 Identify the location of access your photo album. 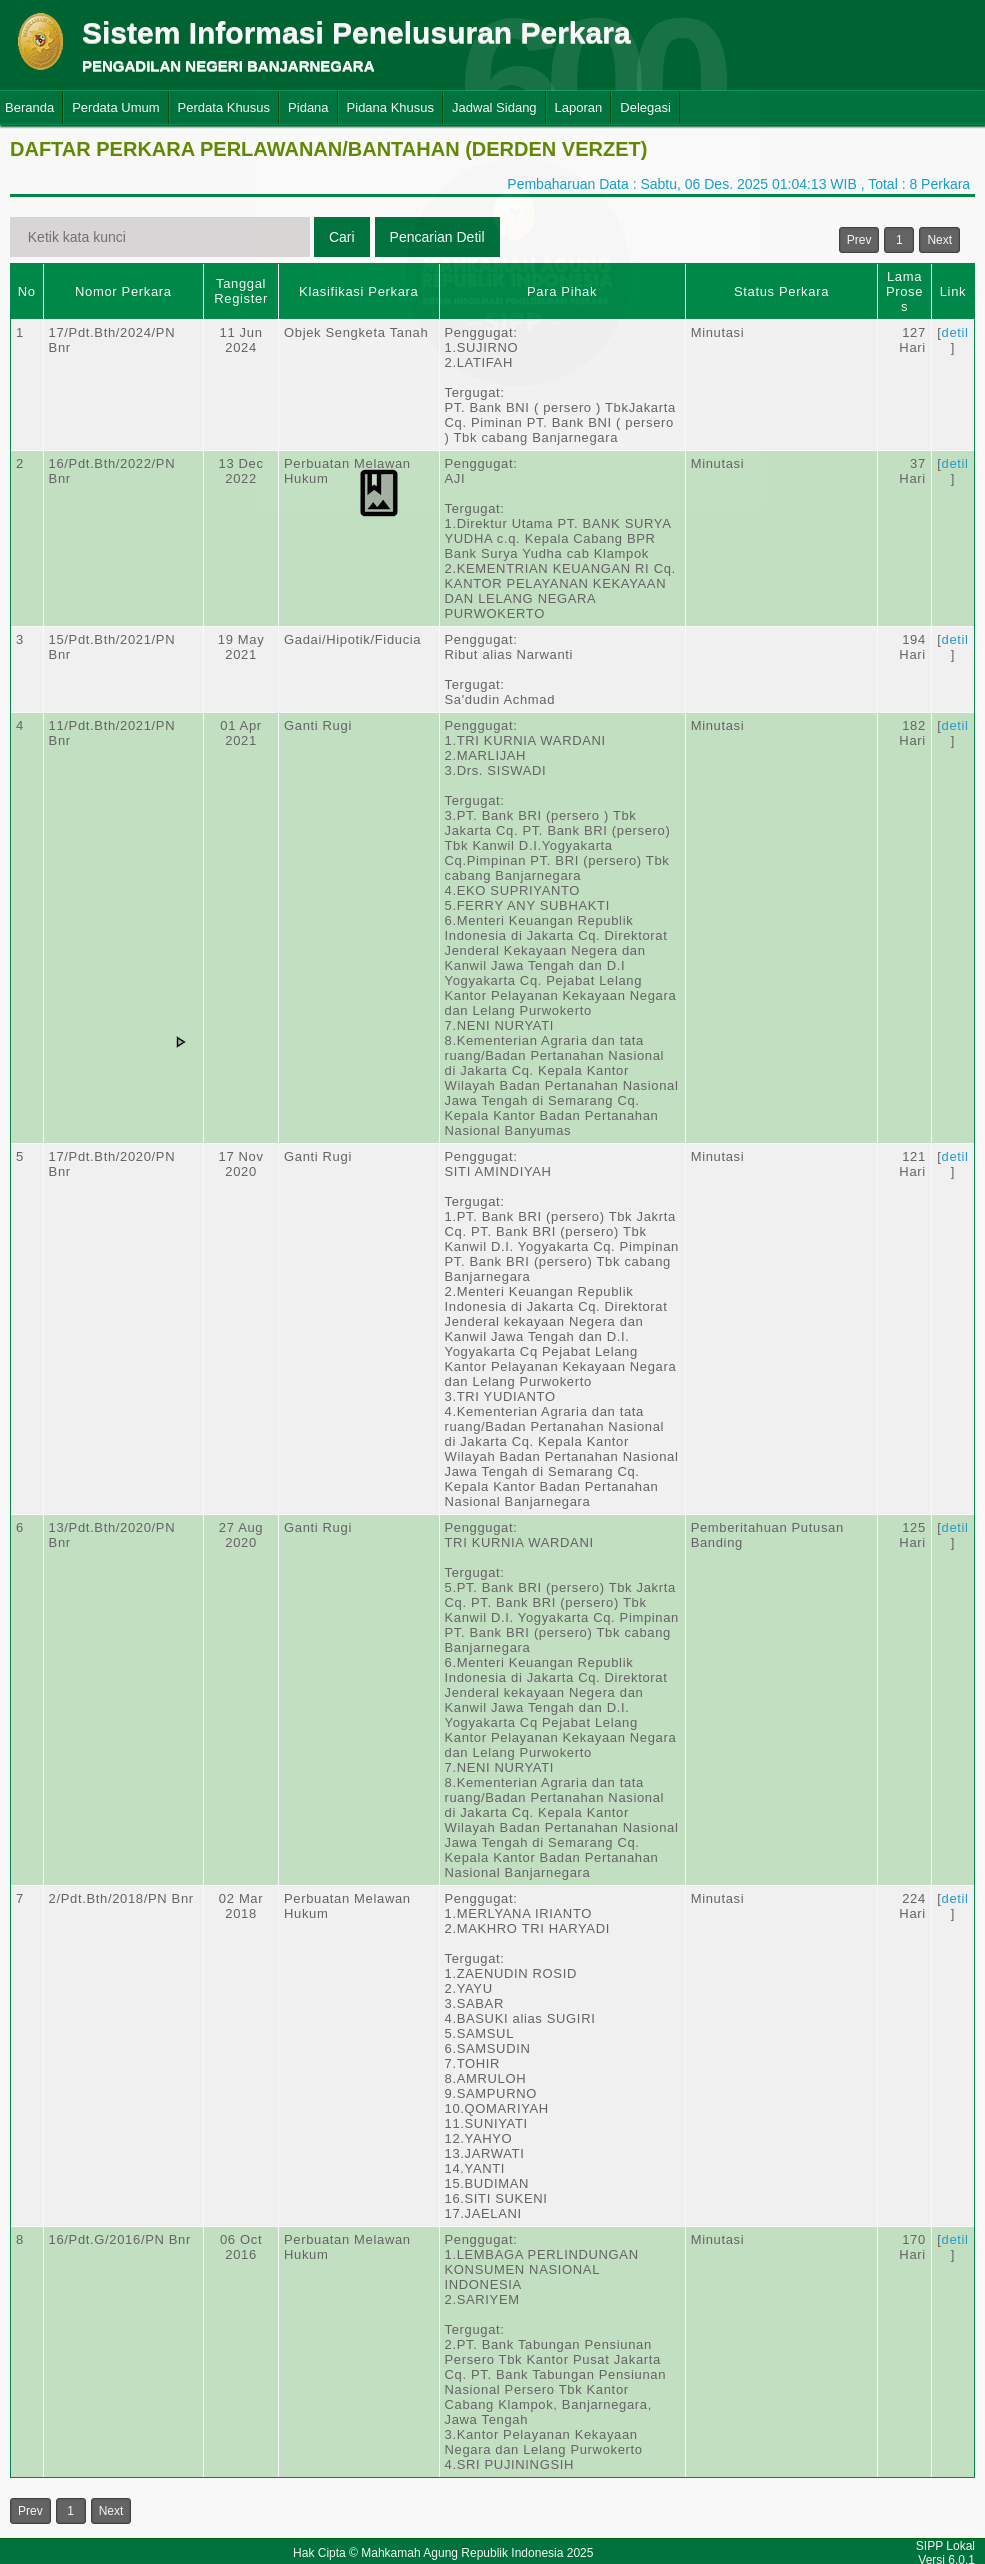
(379, 493).